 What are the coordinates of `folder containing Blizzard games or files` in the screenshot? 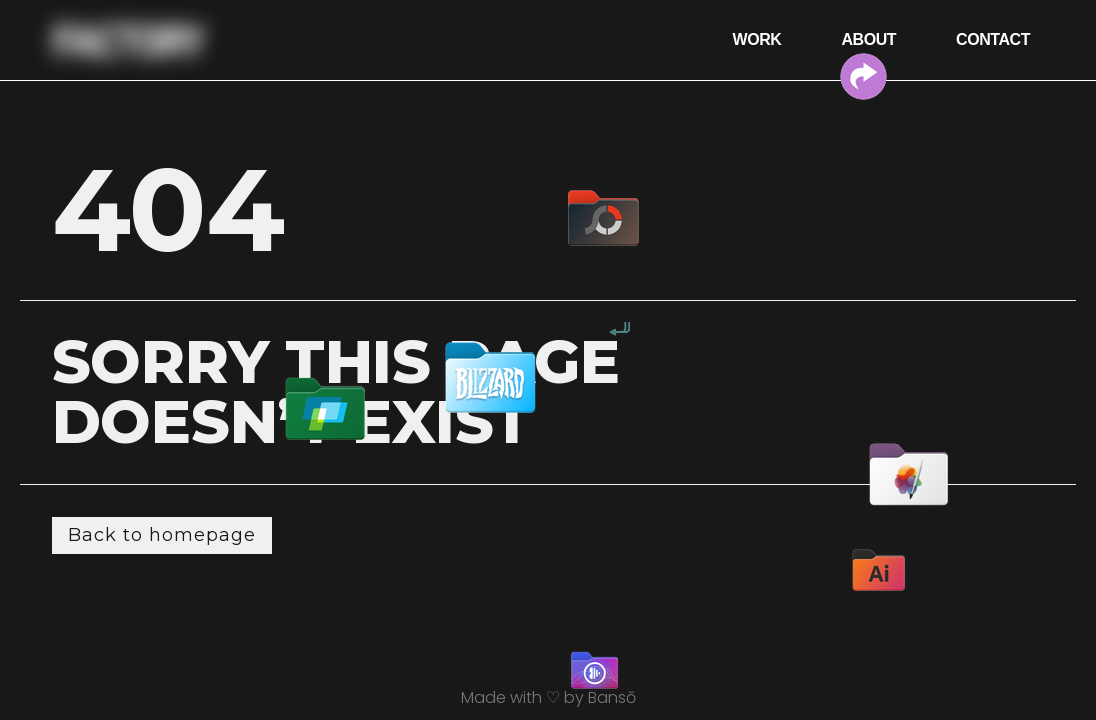 It's located at (490, 380).